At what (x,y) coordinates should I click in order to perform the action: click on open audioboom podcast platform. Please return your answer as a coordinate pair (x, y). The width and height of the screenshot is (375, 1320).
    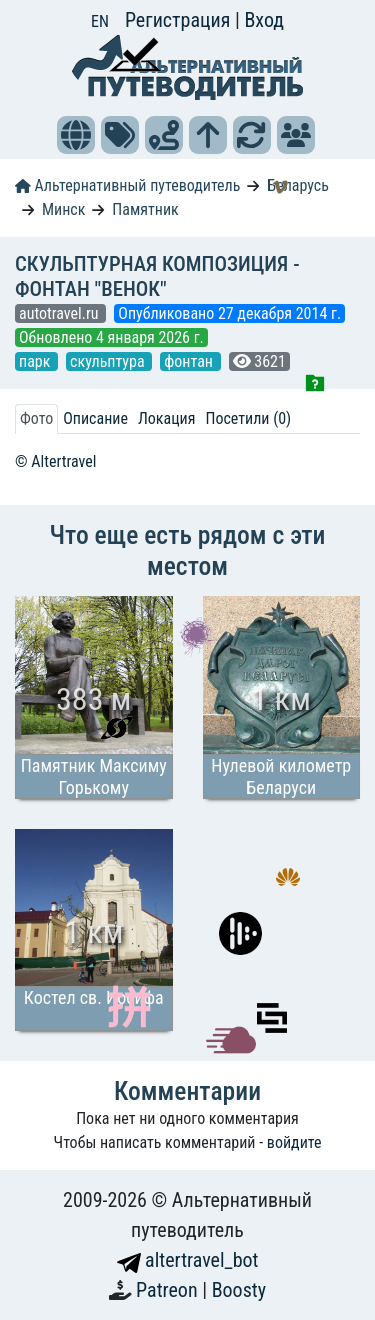
    Looking at the image, I should click on (240, 933).